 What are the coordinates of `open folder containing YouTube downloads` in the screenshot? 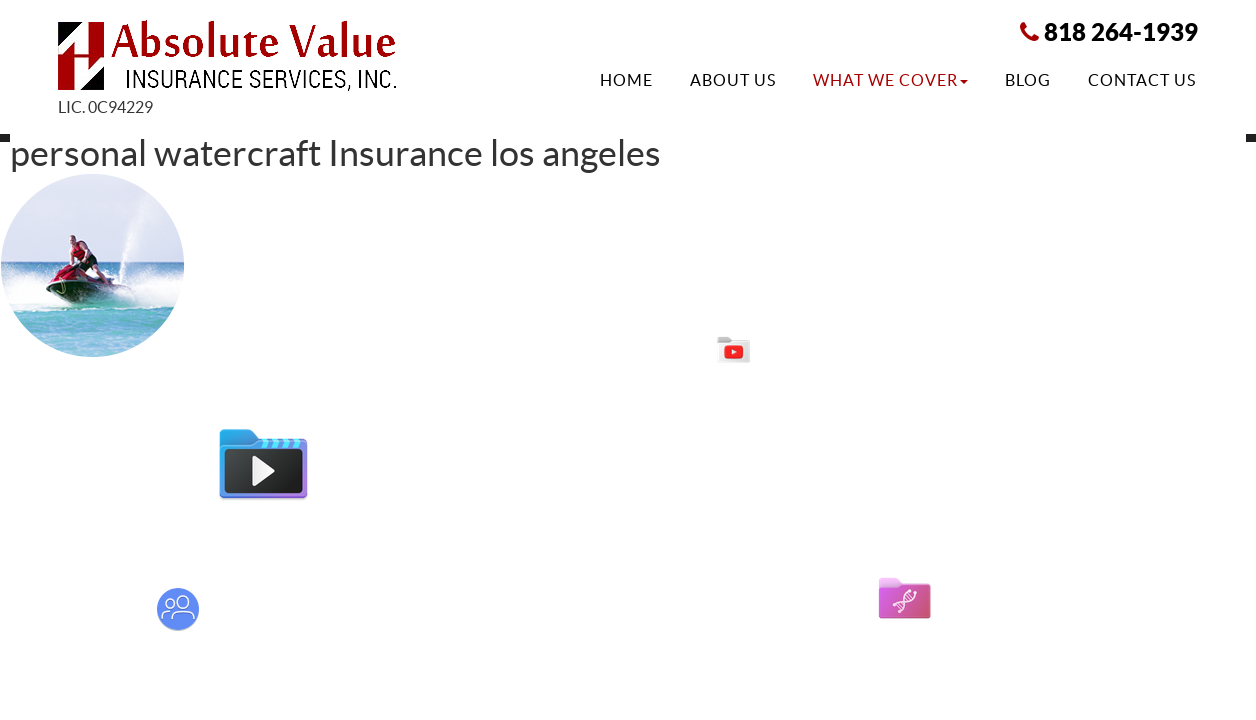 It's located at (733, 350).